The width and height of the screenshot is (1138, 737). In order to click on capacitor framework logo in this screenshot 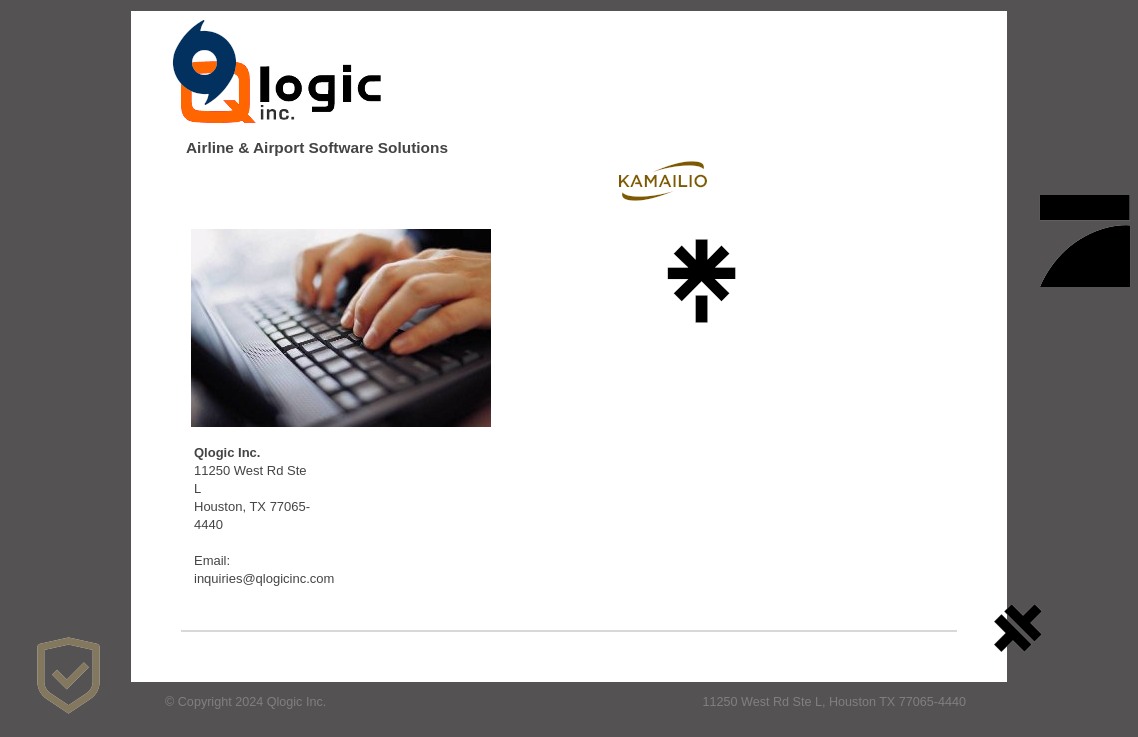, I will do `click(1018, 628)`.